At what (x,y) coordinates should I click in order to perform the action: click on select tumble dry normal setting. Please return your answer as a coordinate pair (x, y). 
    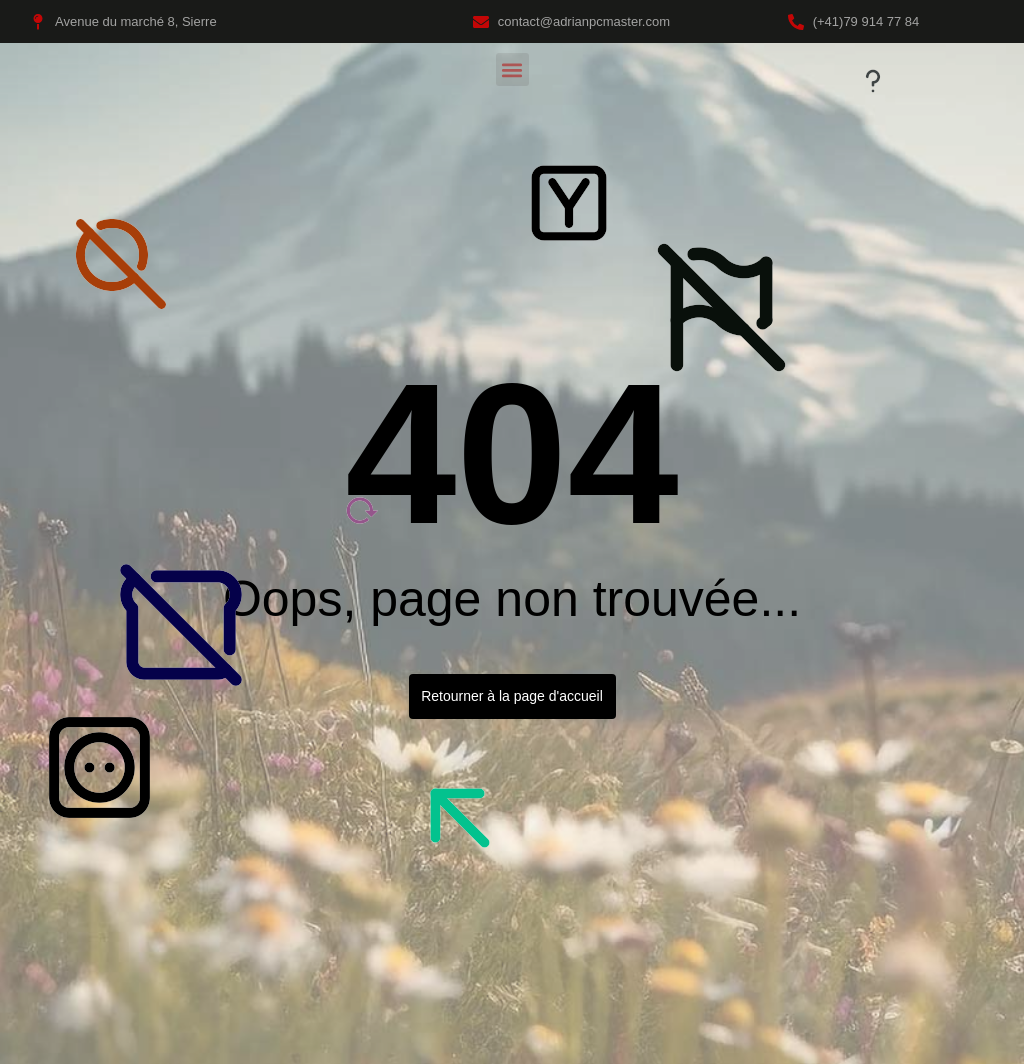
    Looking at the image, I should click on (99, 767).